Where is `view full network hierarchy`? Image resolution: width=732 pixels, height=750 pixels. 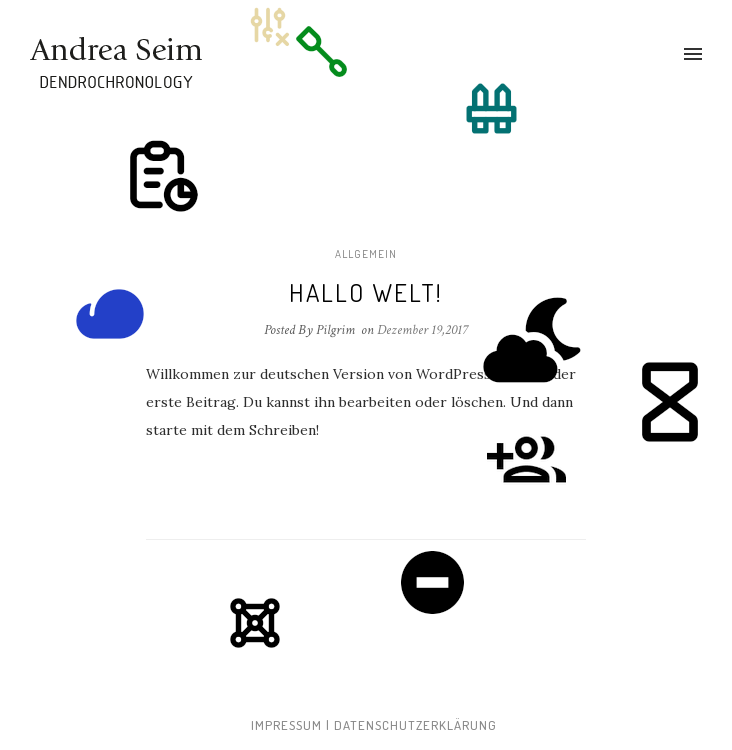 view full network hierarchy is located at coordinates (255, 623).